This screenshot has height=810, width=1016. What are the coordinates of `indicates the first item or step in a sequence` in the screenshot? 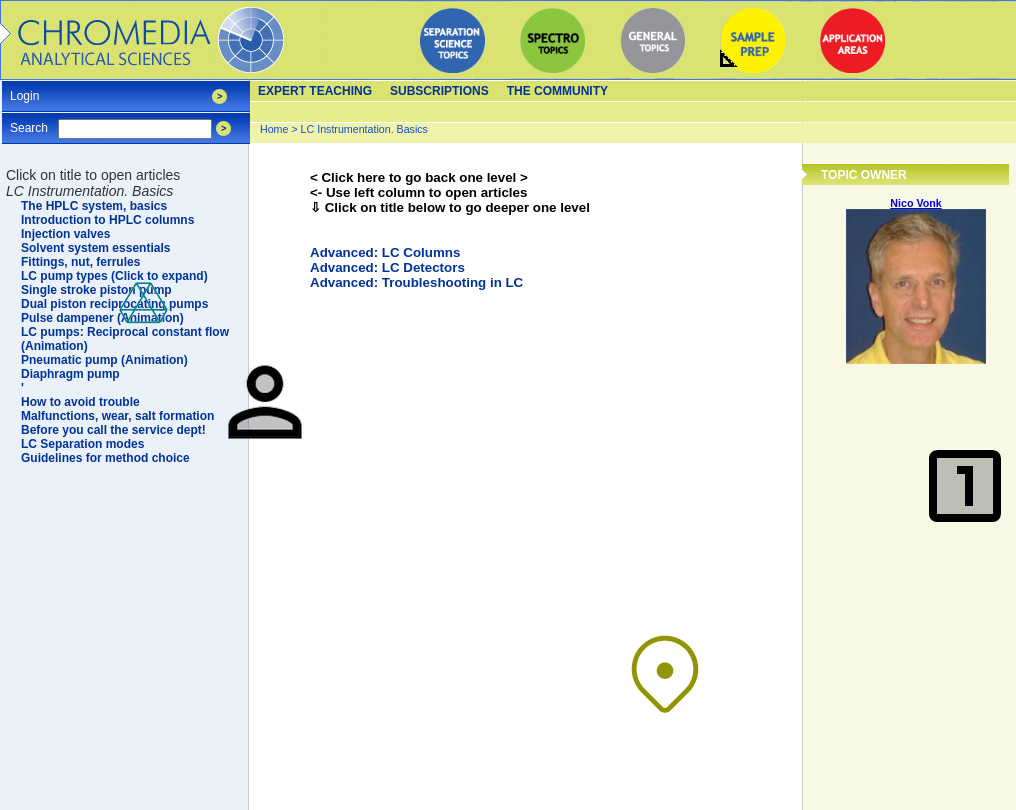 It's located at (965, 486).